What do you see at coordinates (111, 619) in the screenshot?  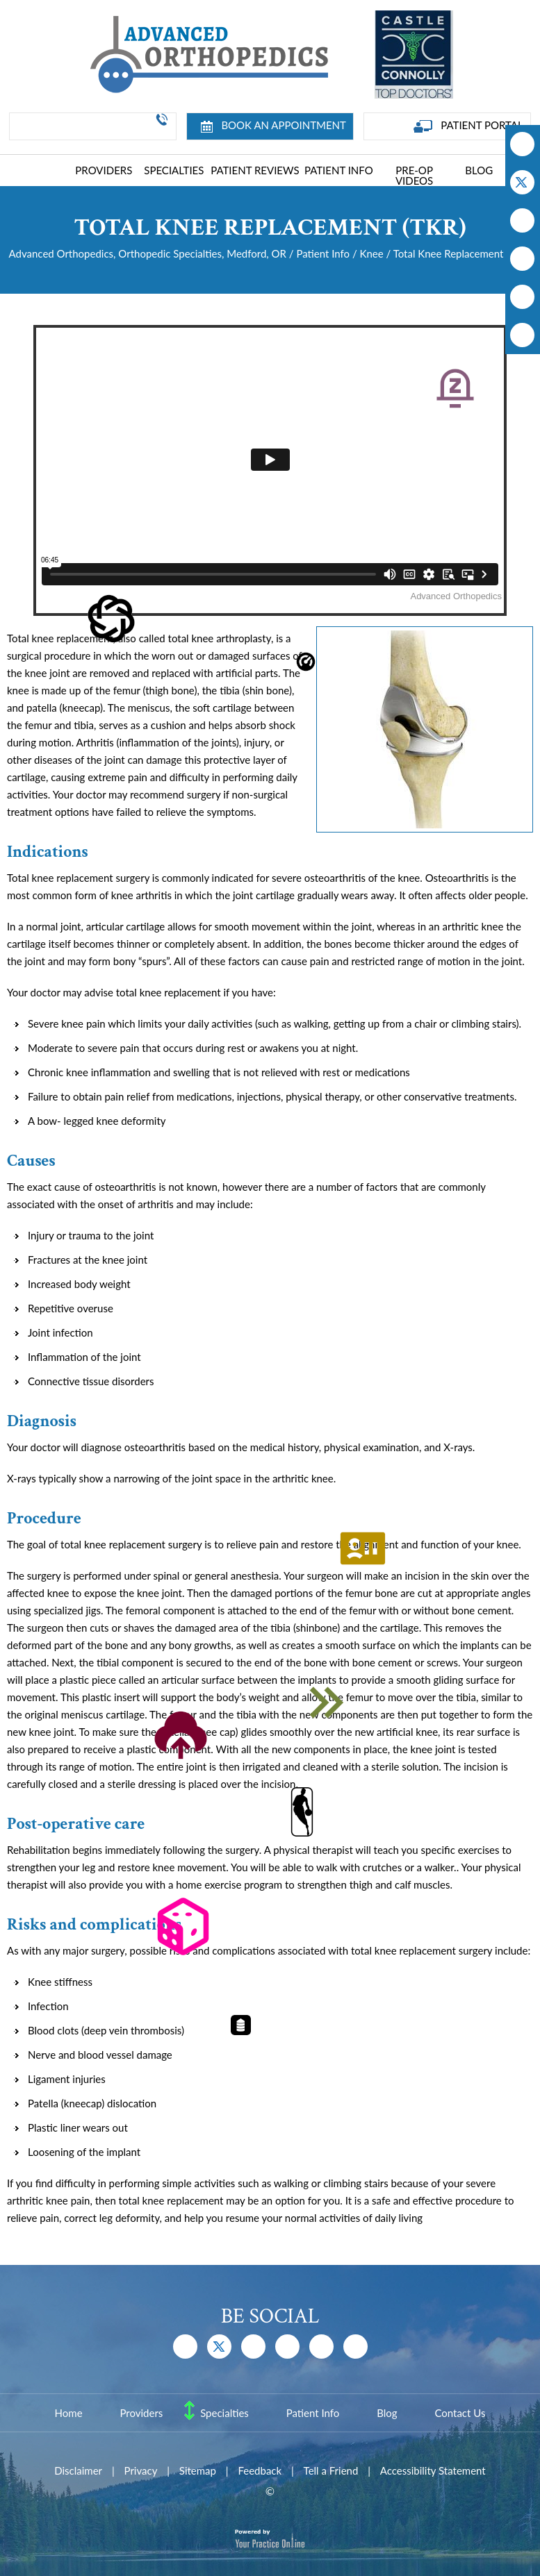 I see `OpenAI logo` at bounding box center [111, 619].